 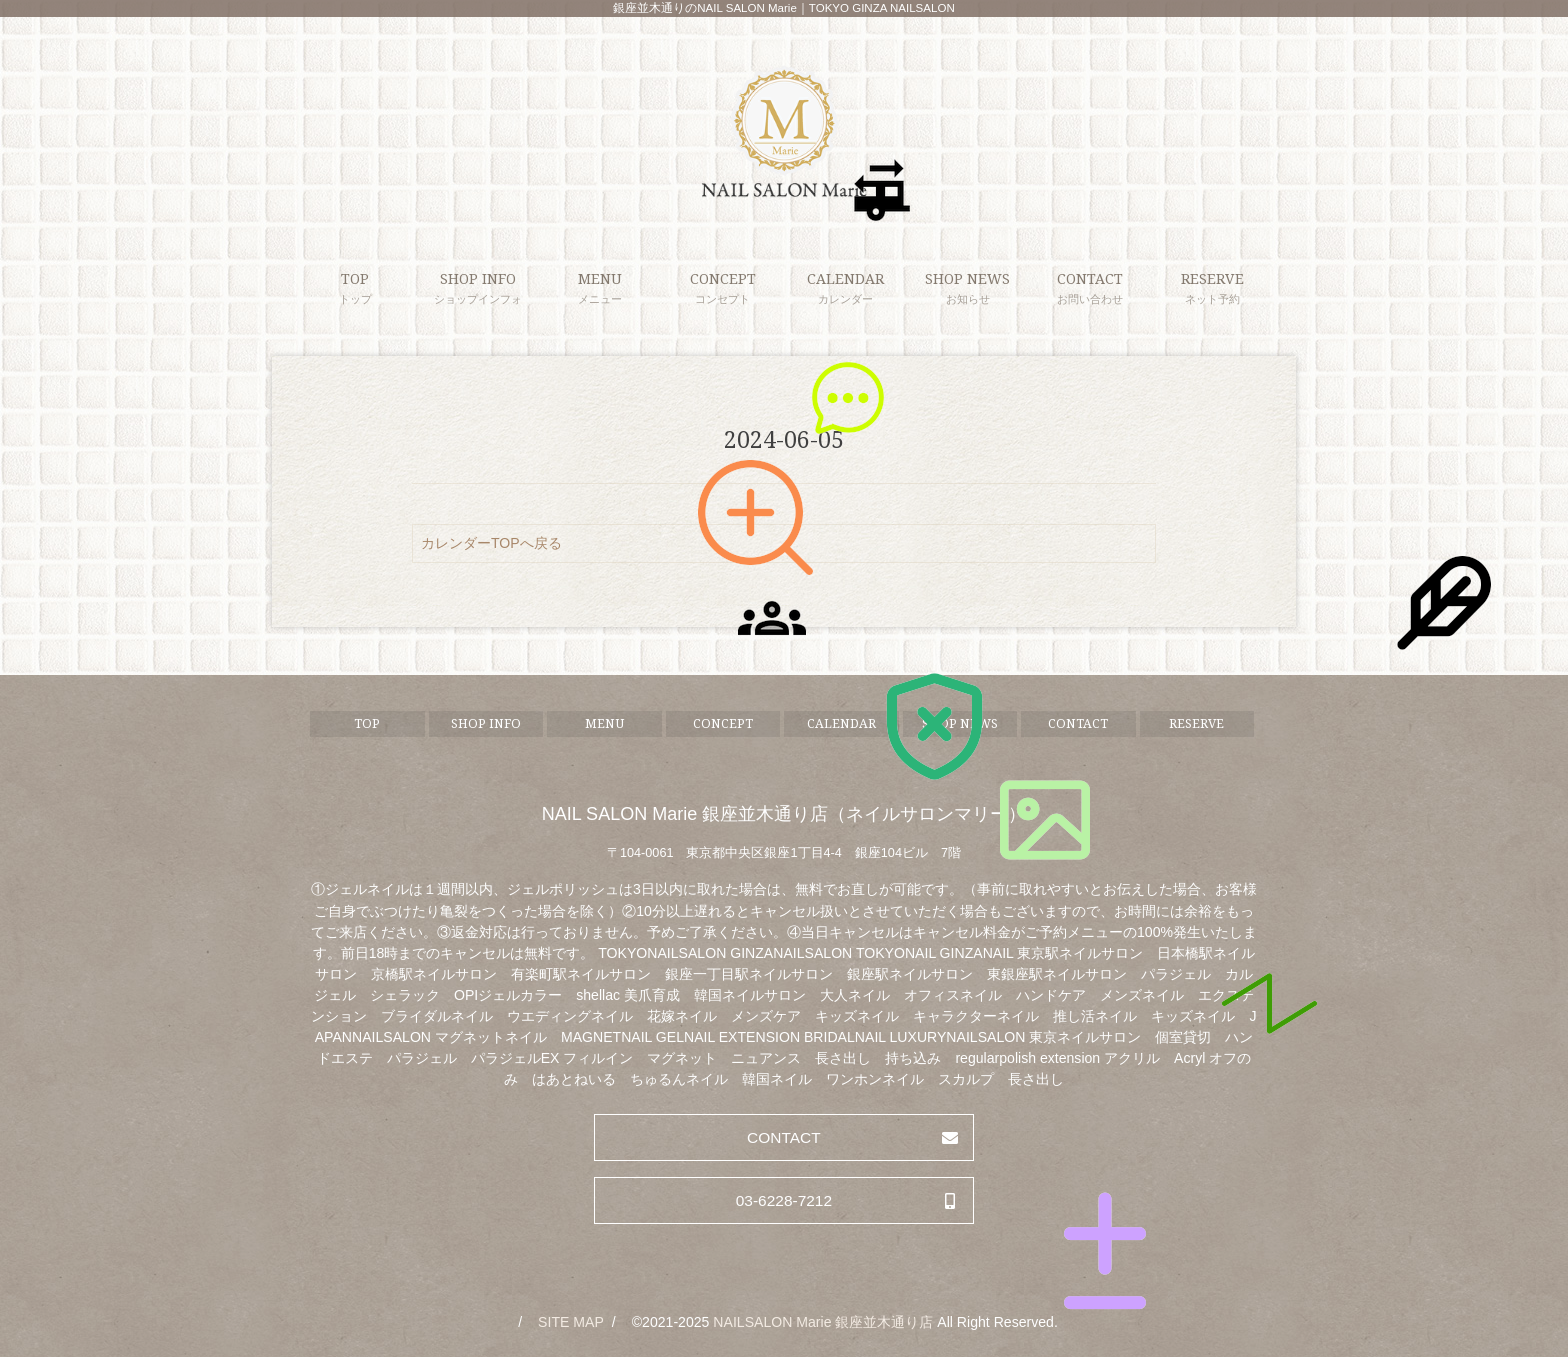 What do you see at coordinates (772, 618) in the screenshot?
I see `view or manage groups` at bounding box center [772, 618].